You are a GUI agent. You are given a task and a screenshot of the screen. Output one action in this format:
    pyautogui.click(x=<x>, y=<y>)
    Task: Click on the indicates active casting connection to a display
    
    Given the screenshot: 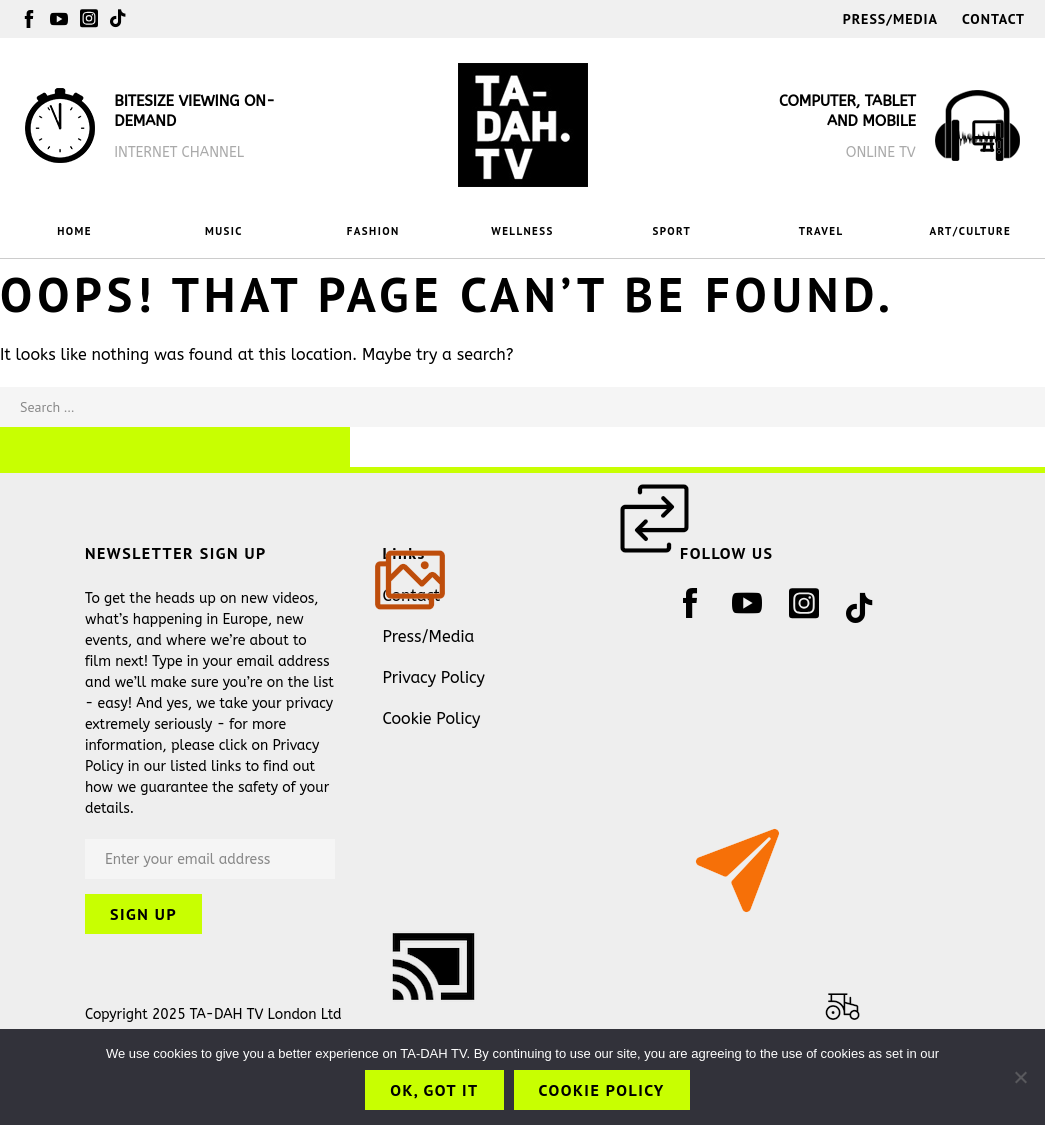 What is the action you would take?
    pyautogui.click(x=433, y=966)
    